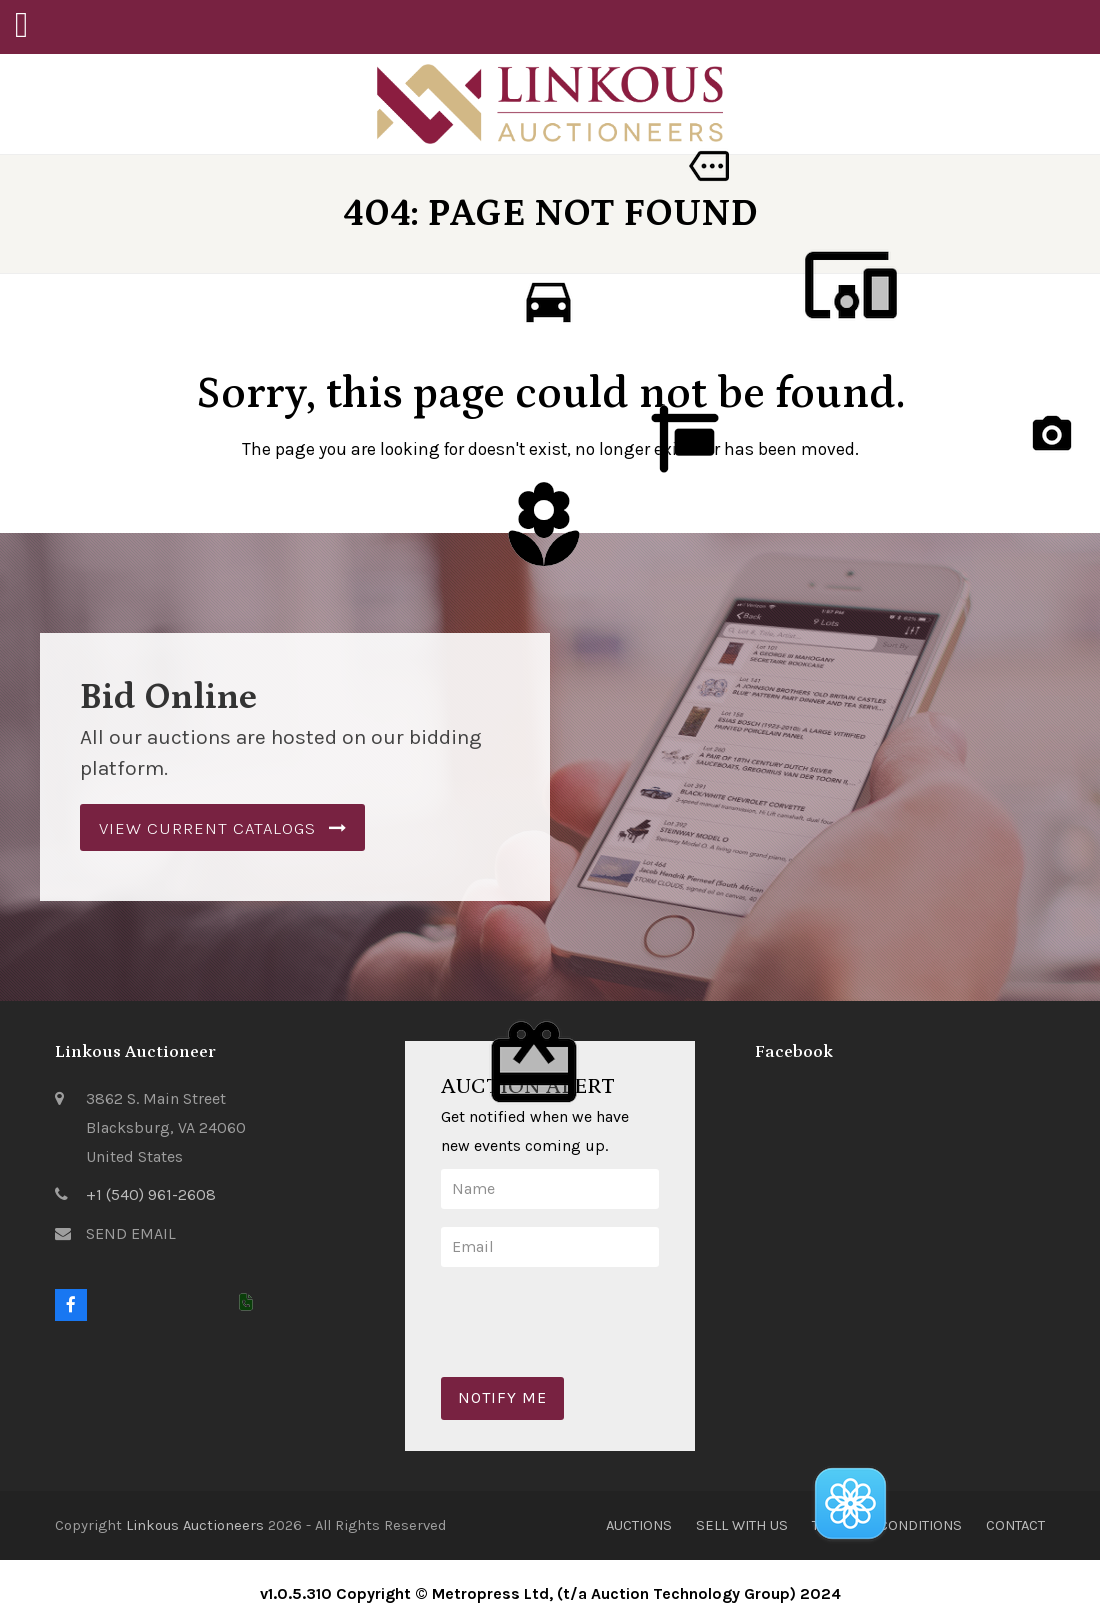  What do you see at coordinates (850, 1503) in the screenshot?
I see `open graphics or design applications` at bounding box center [850, 1503].